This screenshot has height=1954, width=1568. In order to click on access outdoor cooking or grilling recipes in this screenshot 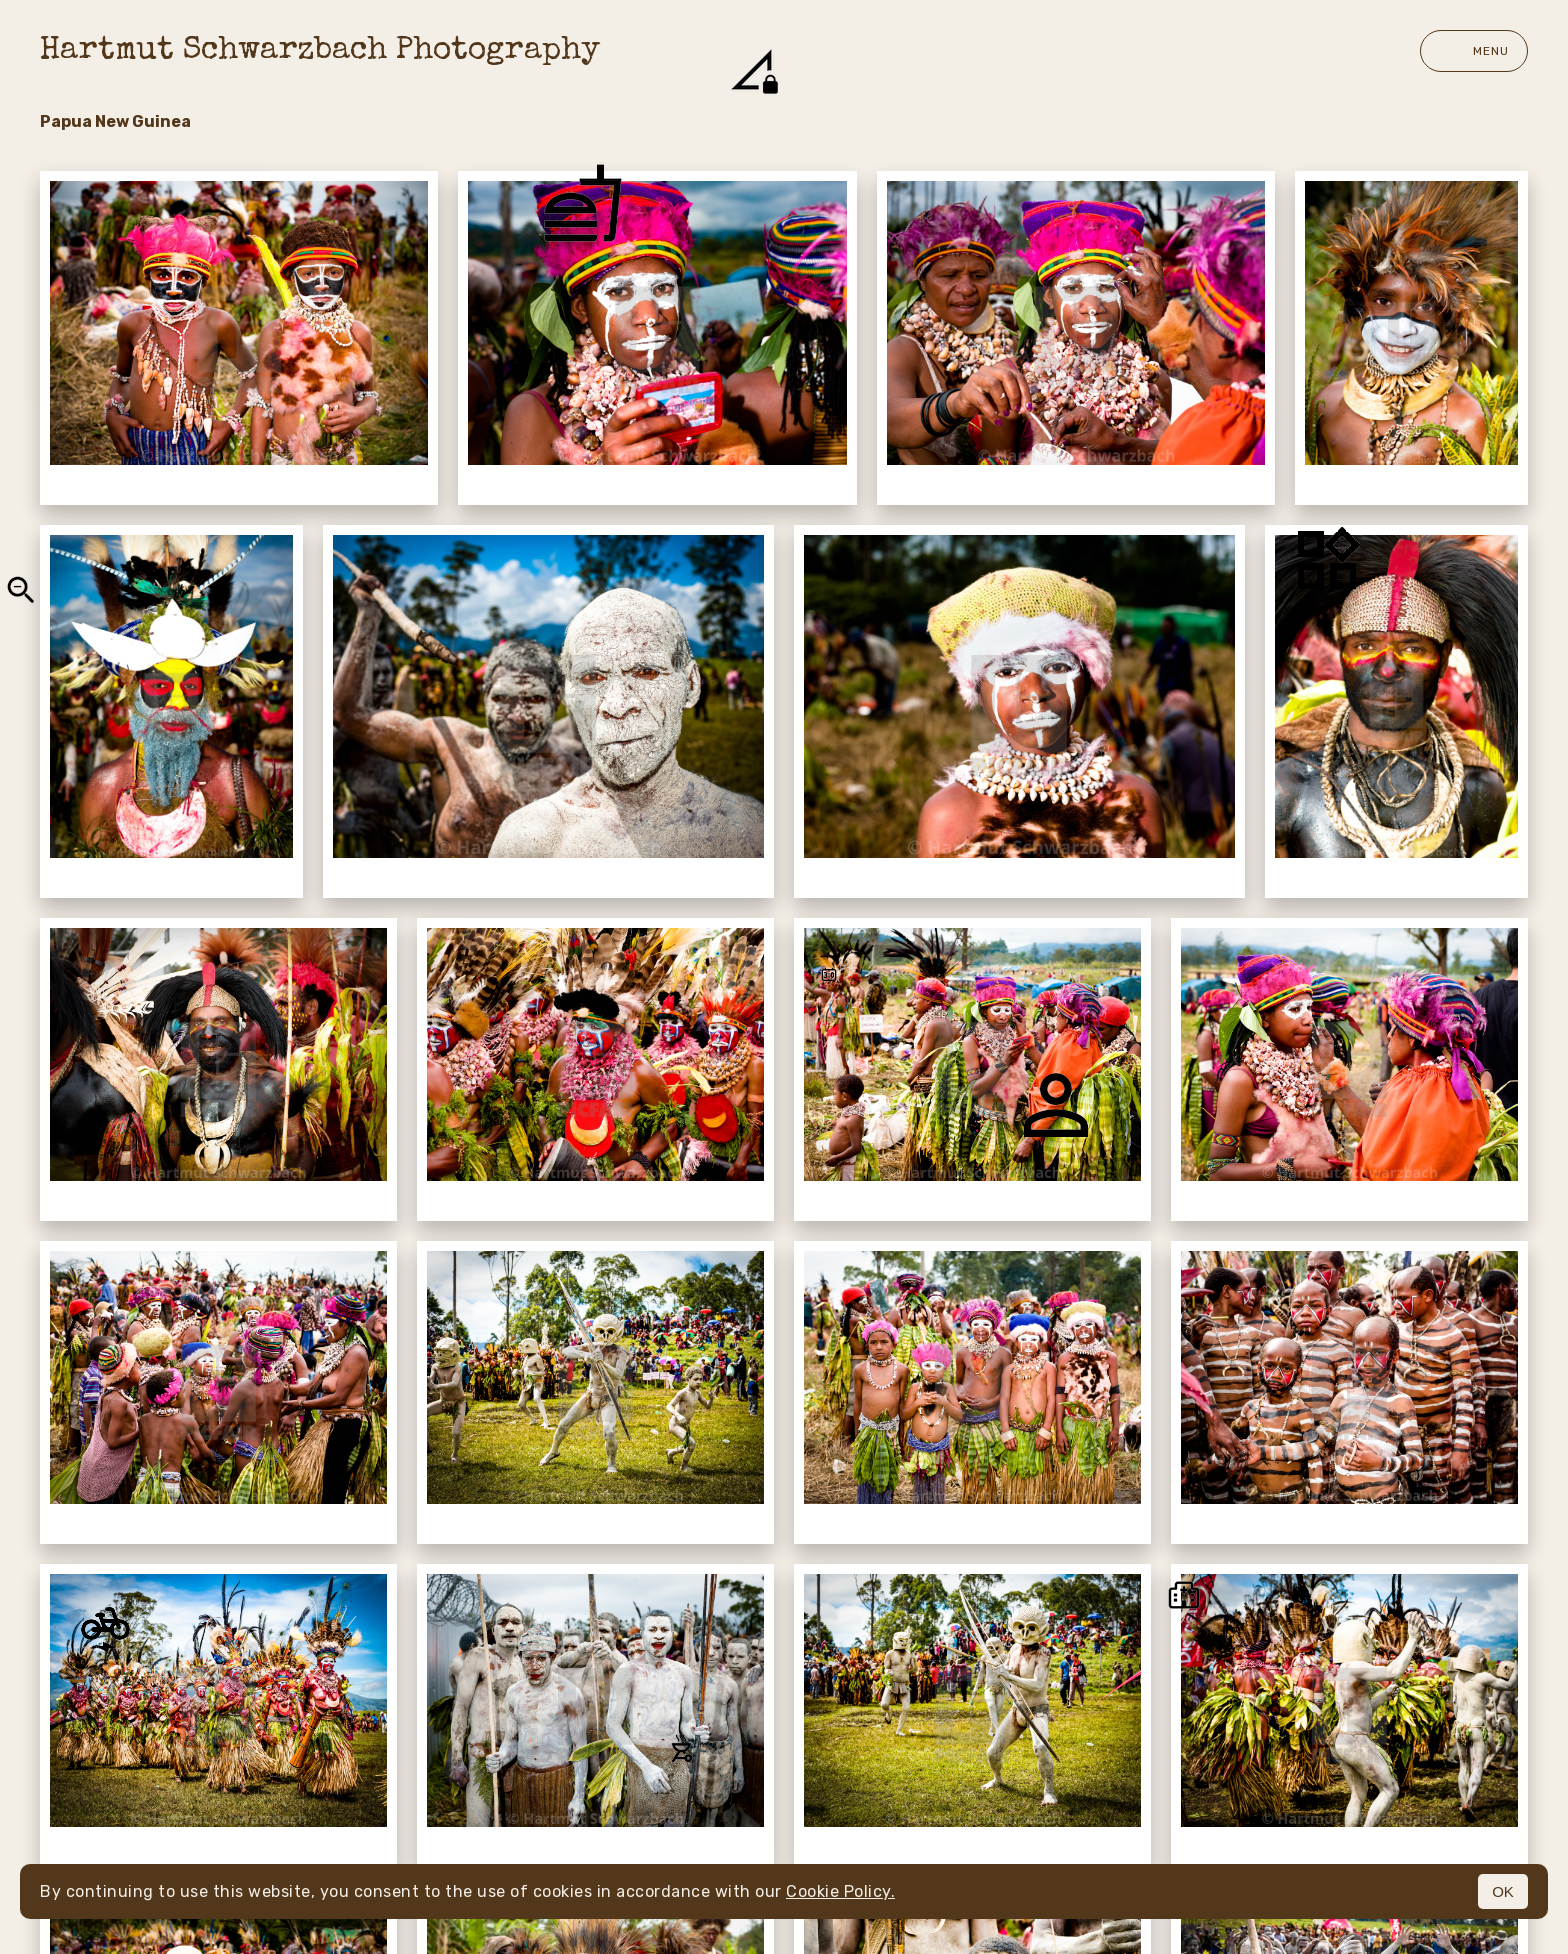, I will do `click(681, 1748)`.